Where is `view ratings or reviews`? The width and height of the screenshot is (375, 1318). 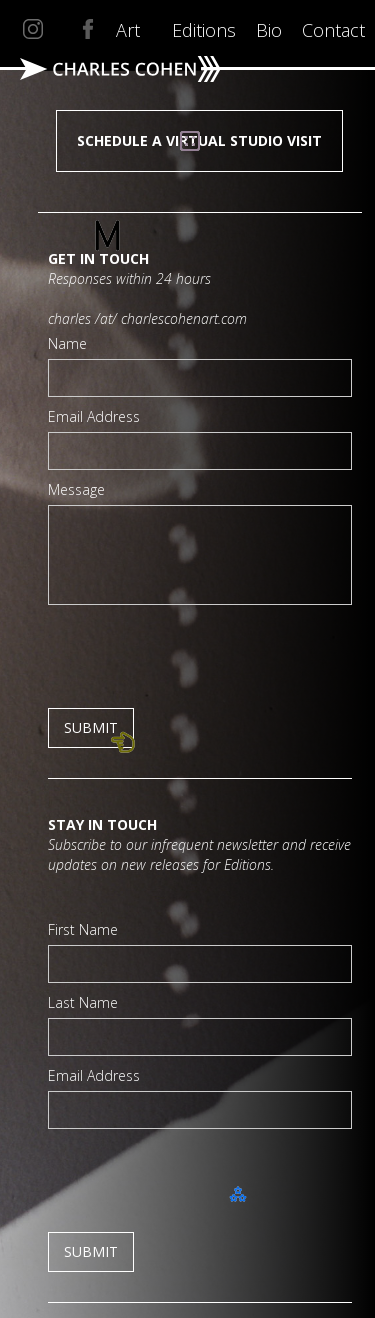
view ratings or reviews is located at coordinates (238, 1194).